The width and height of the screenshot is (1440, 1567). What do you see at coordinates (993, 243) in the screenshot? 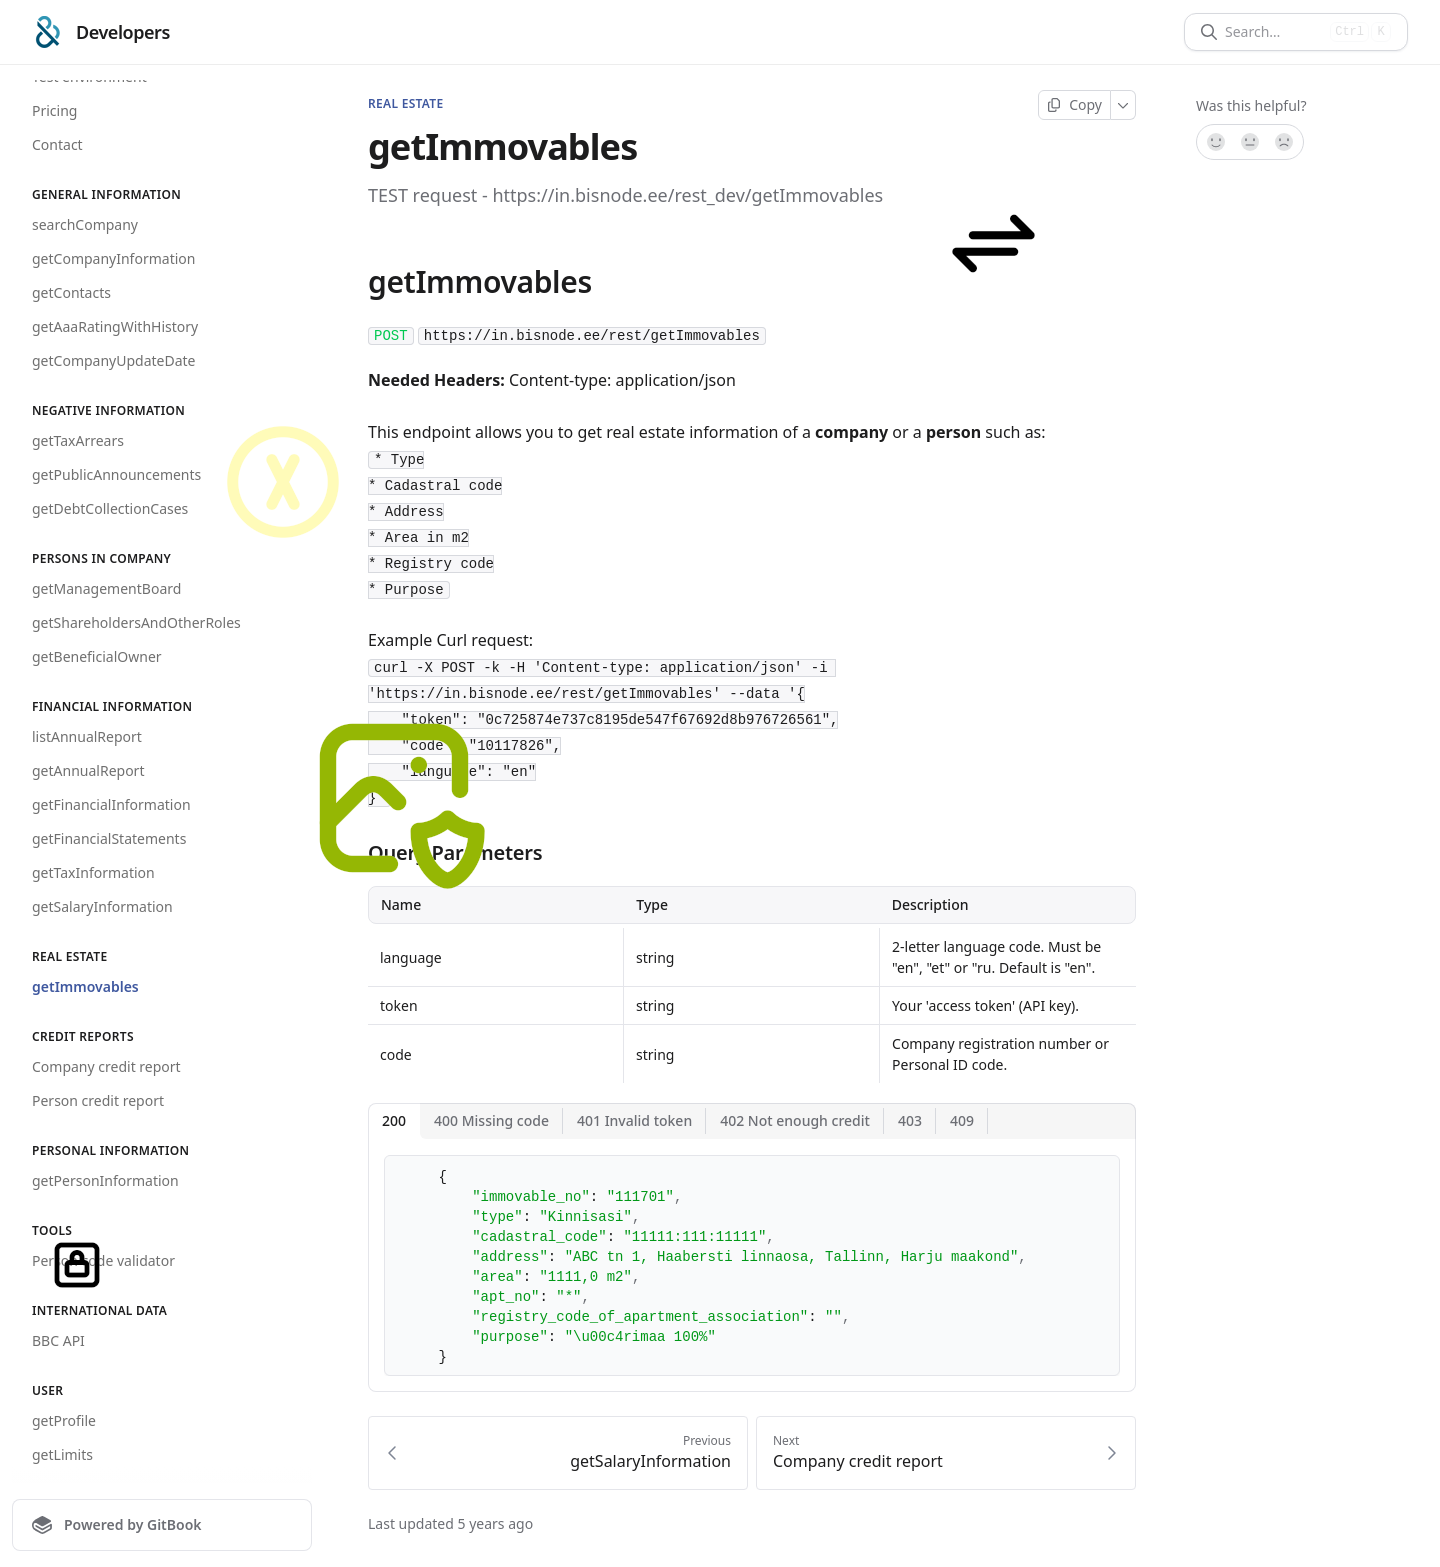
I see `switch or swap between two items` at bounding box center [993, 243].